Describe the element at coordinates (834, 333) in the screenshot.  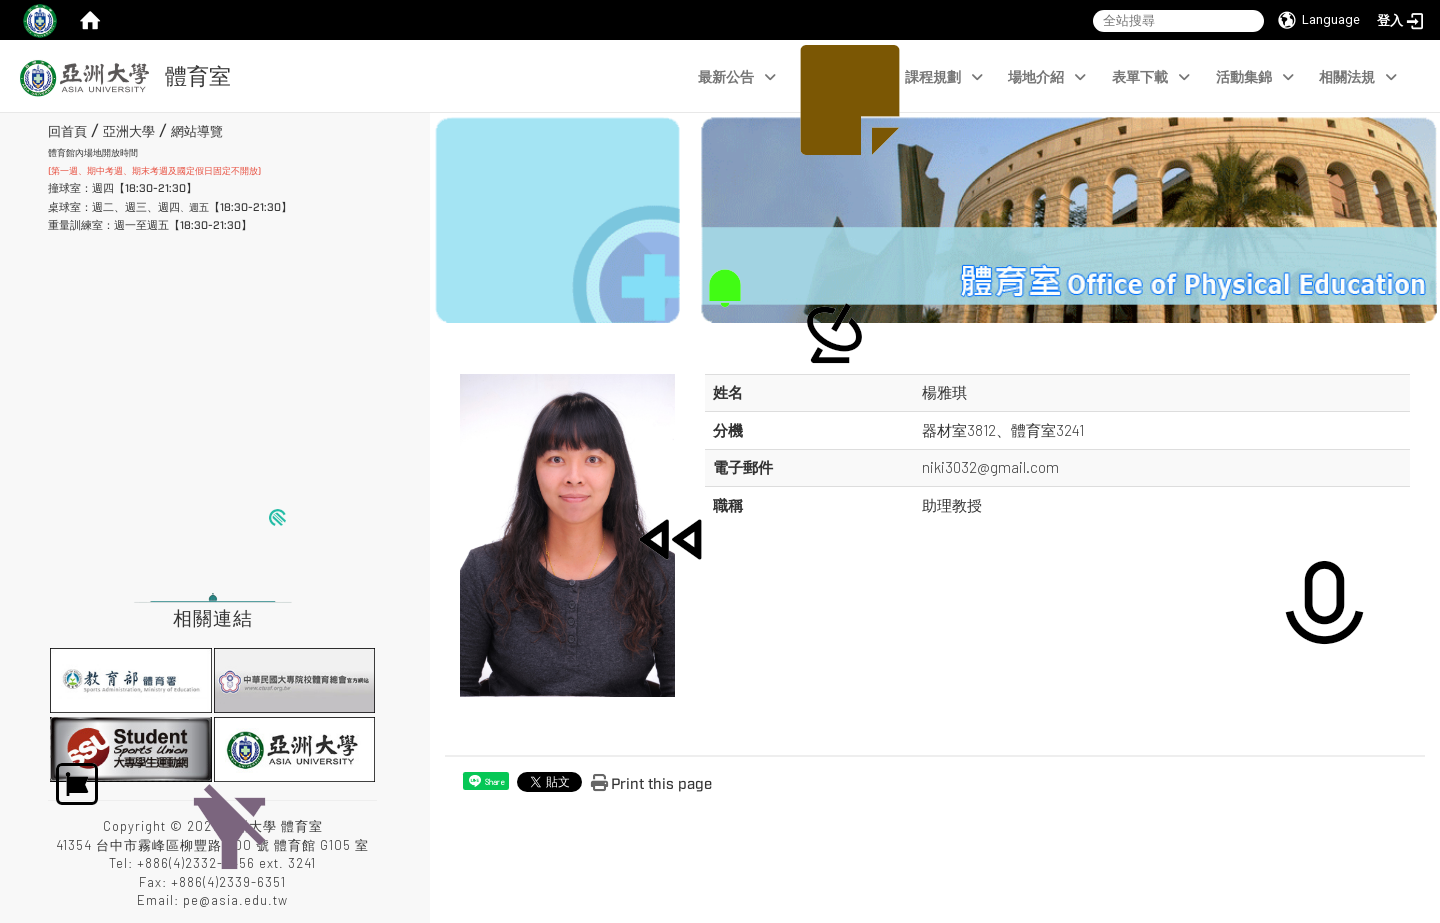
I see `access radar or scanning functionality` at that location.